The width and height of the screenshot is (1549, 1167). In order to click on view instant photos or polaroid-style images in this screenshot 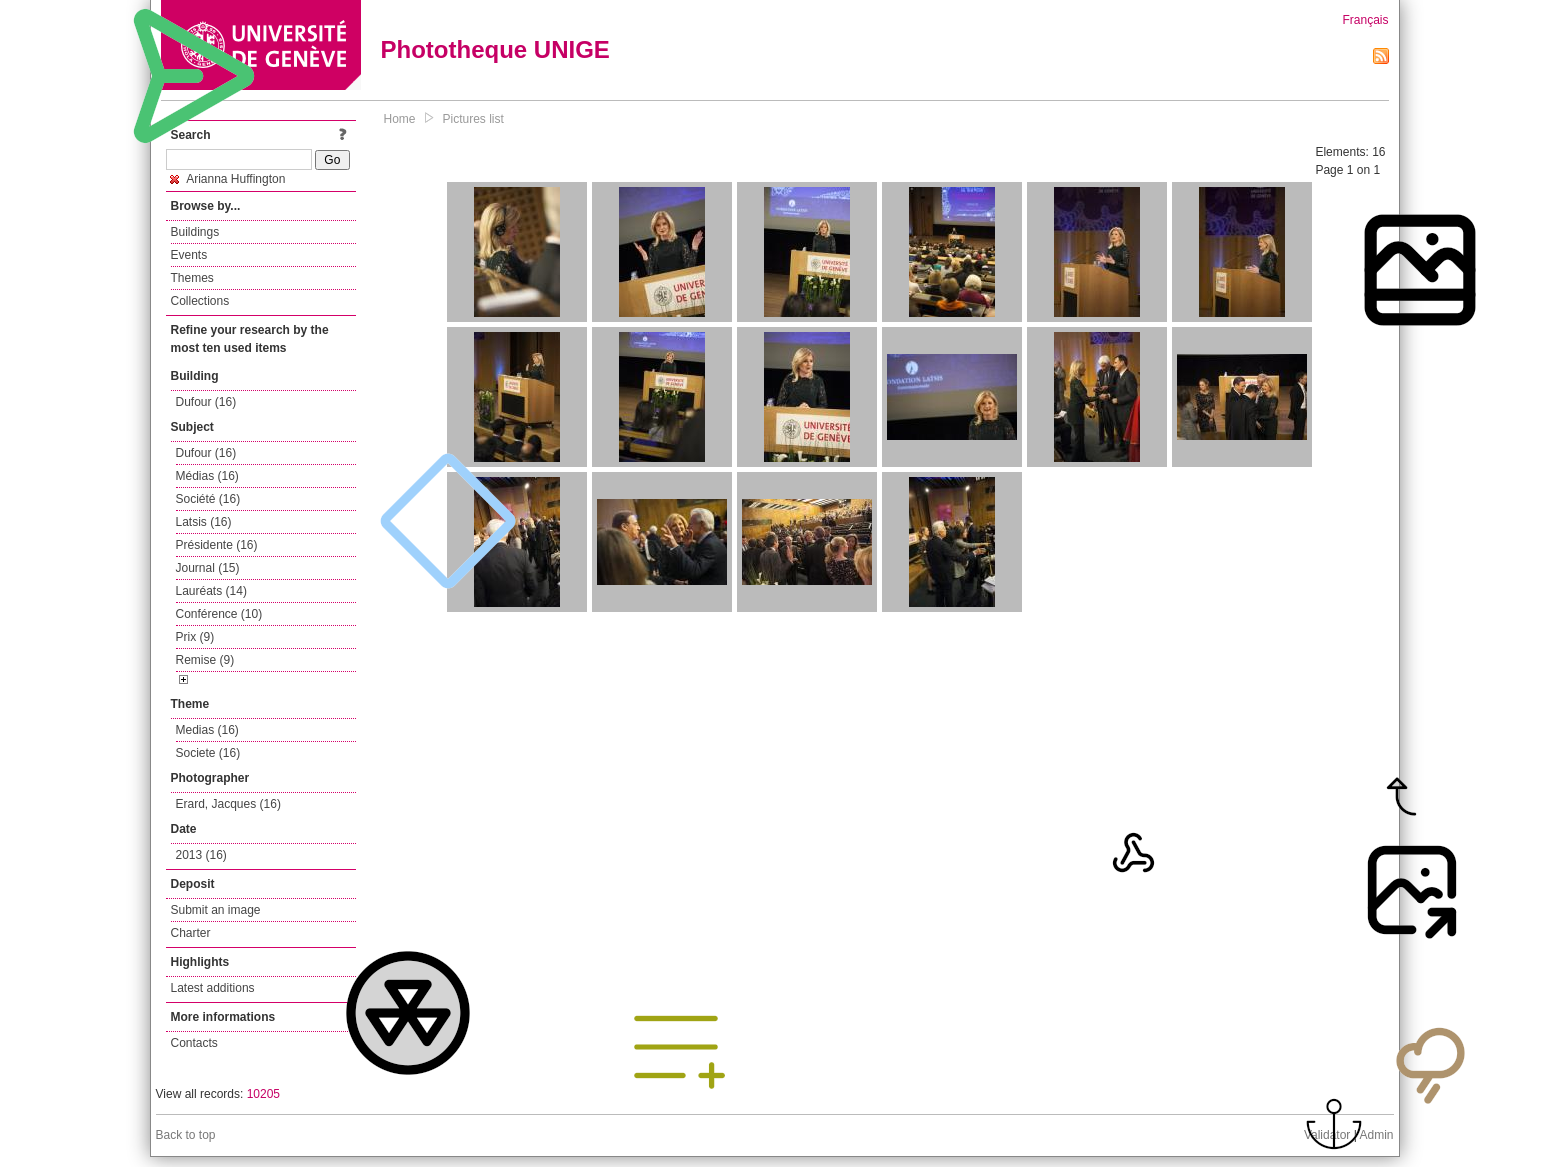, I will do `click(1420, 270)`.